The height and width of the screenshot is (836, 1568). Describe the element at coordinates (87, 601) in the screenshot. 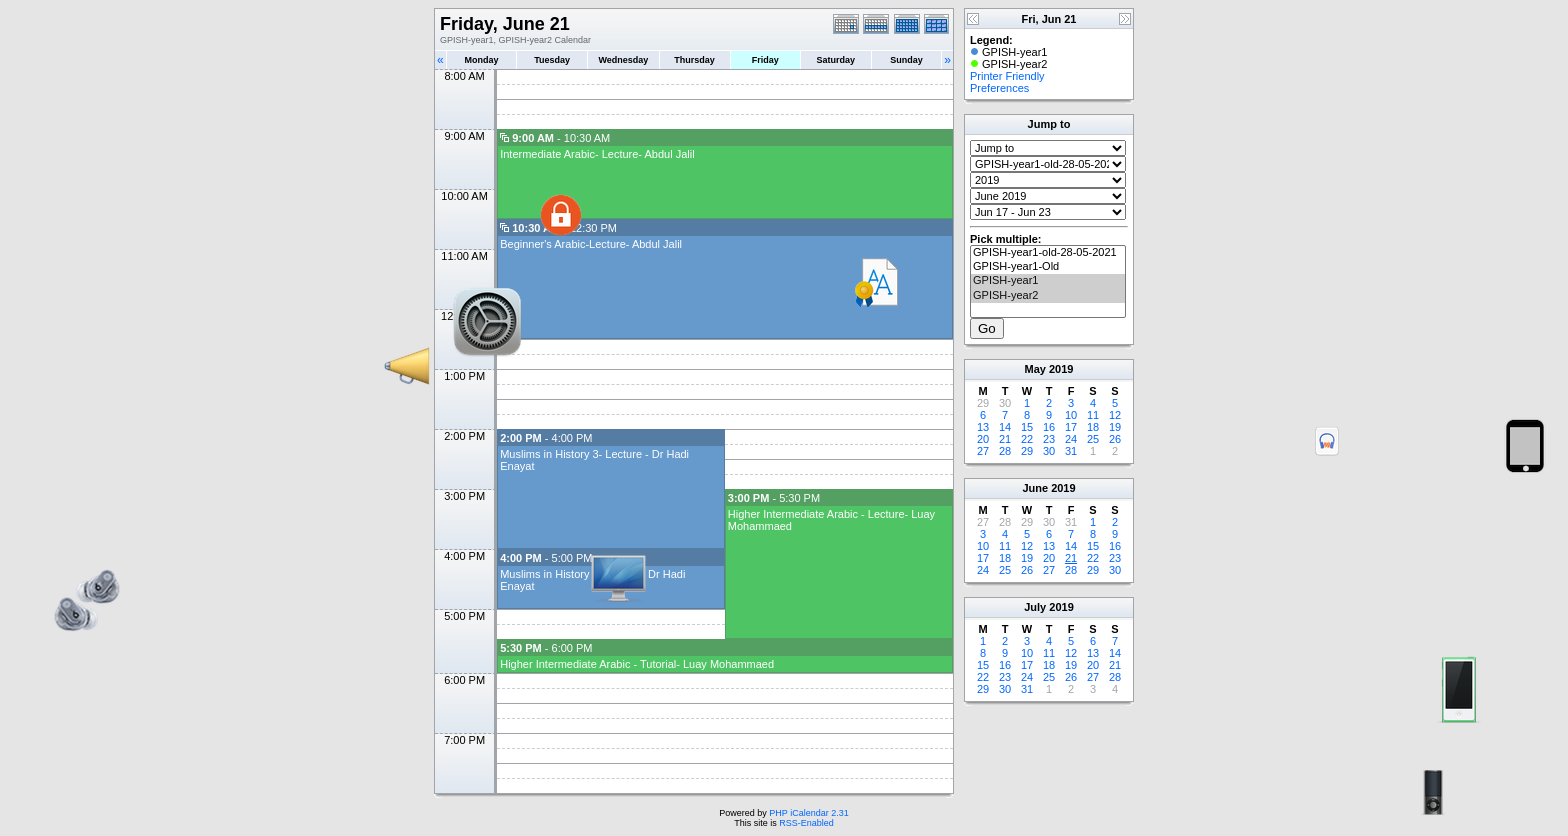

I see `connect beats wireless earbuds` at that location.